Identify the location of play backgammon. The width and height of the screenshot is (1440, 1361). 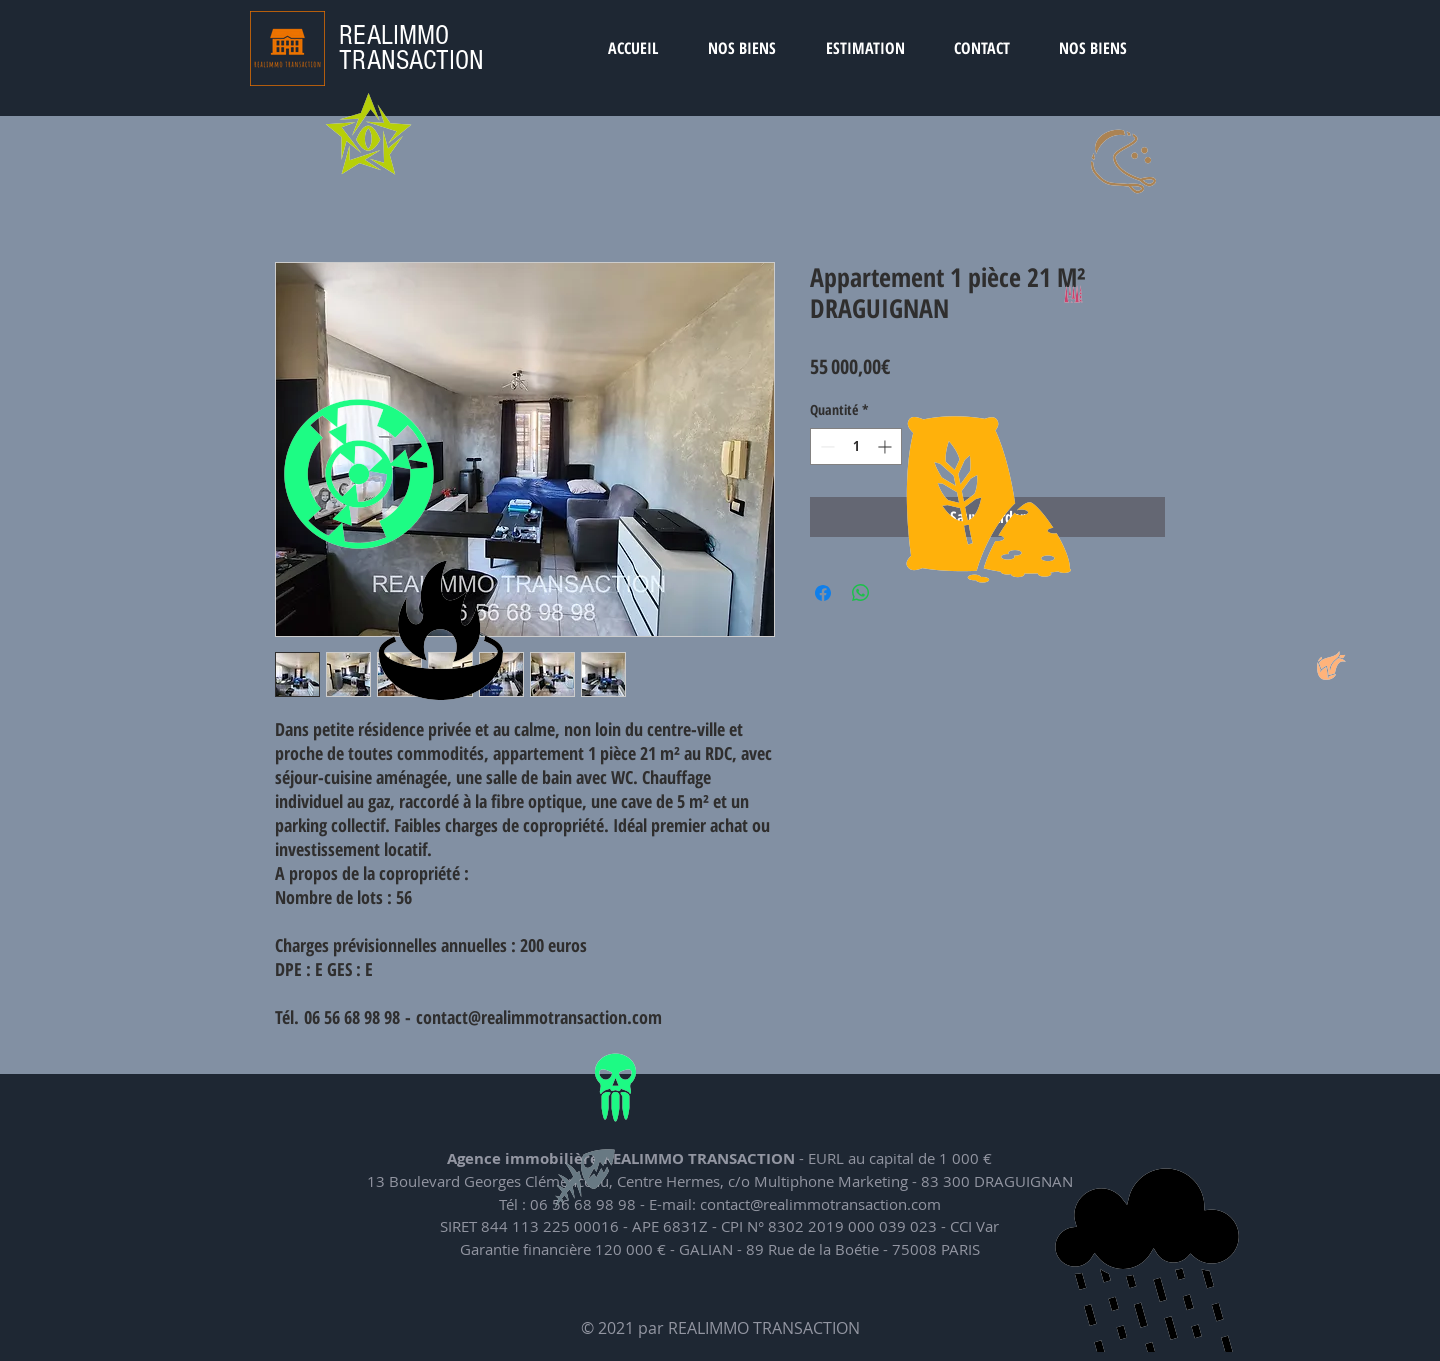
(1073, 293).